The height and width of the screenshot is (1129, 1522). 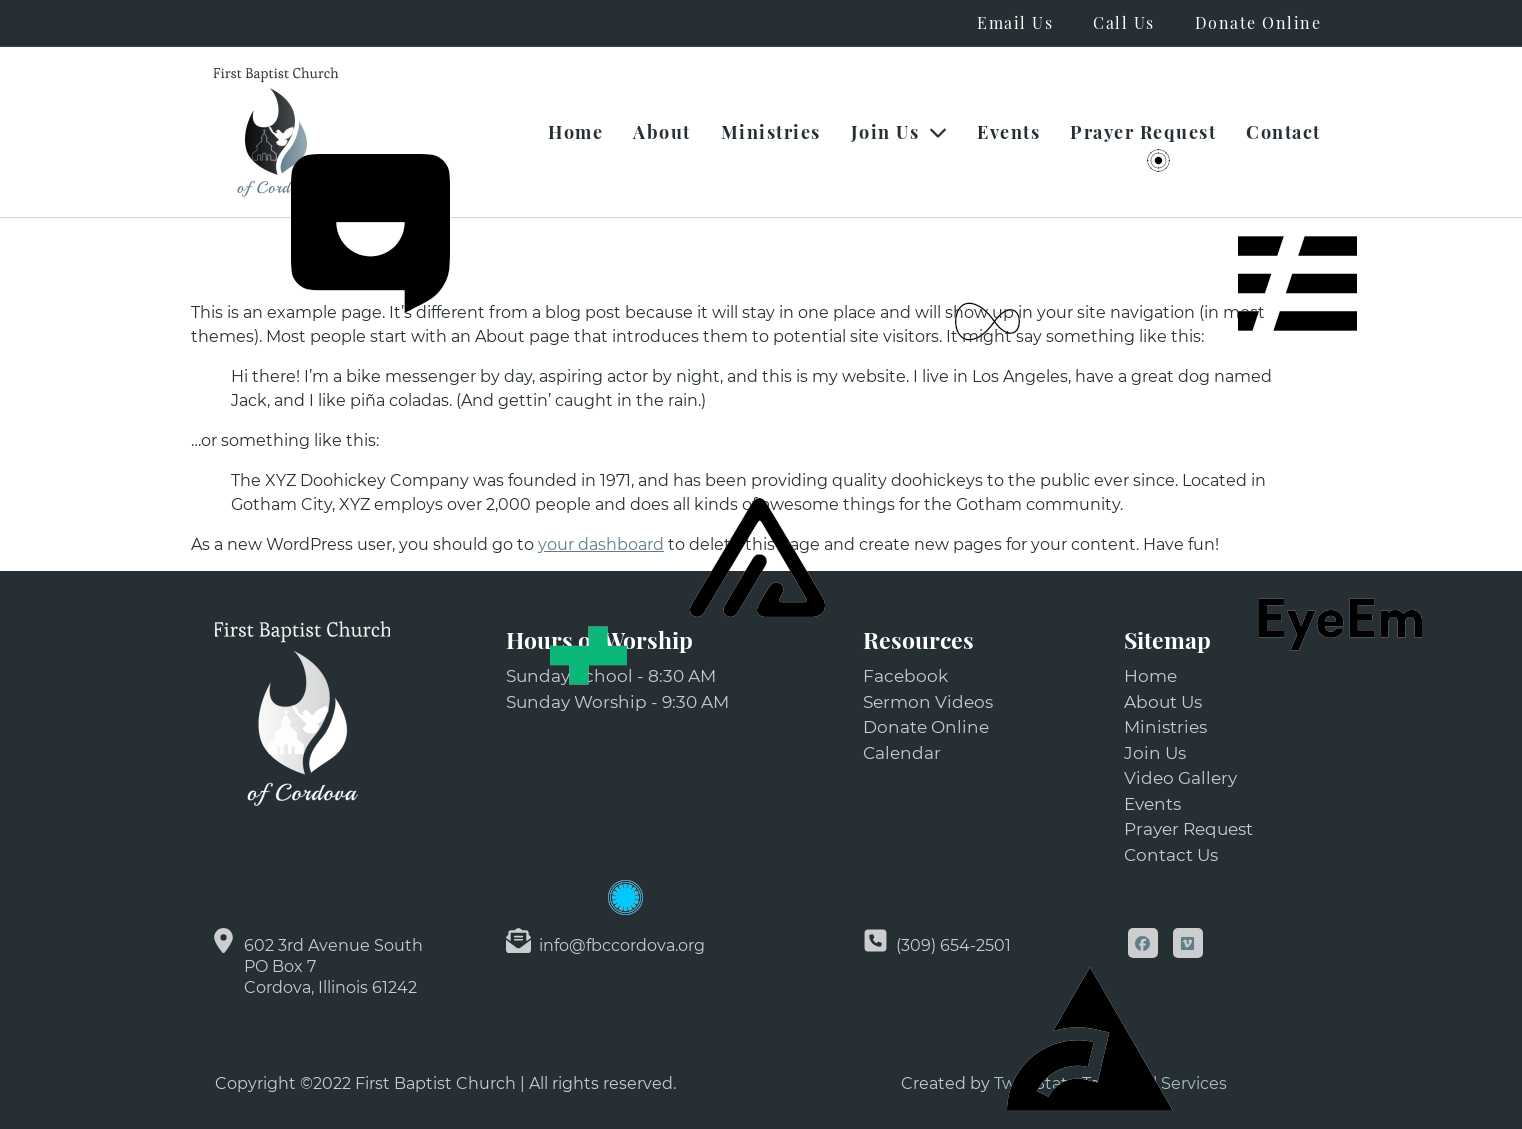 What do you see at coordinates (1340, 624) in the screenshot?
I see `open the EyeEm photography app` at bounding box center [1340, 624].